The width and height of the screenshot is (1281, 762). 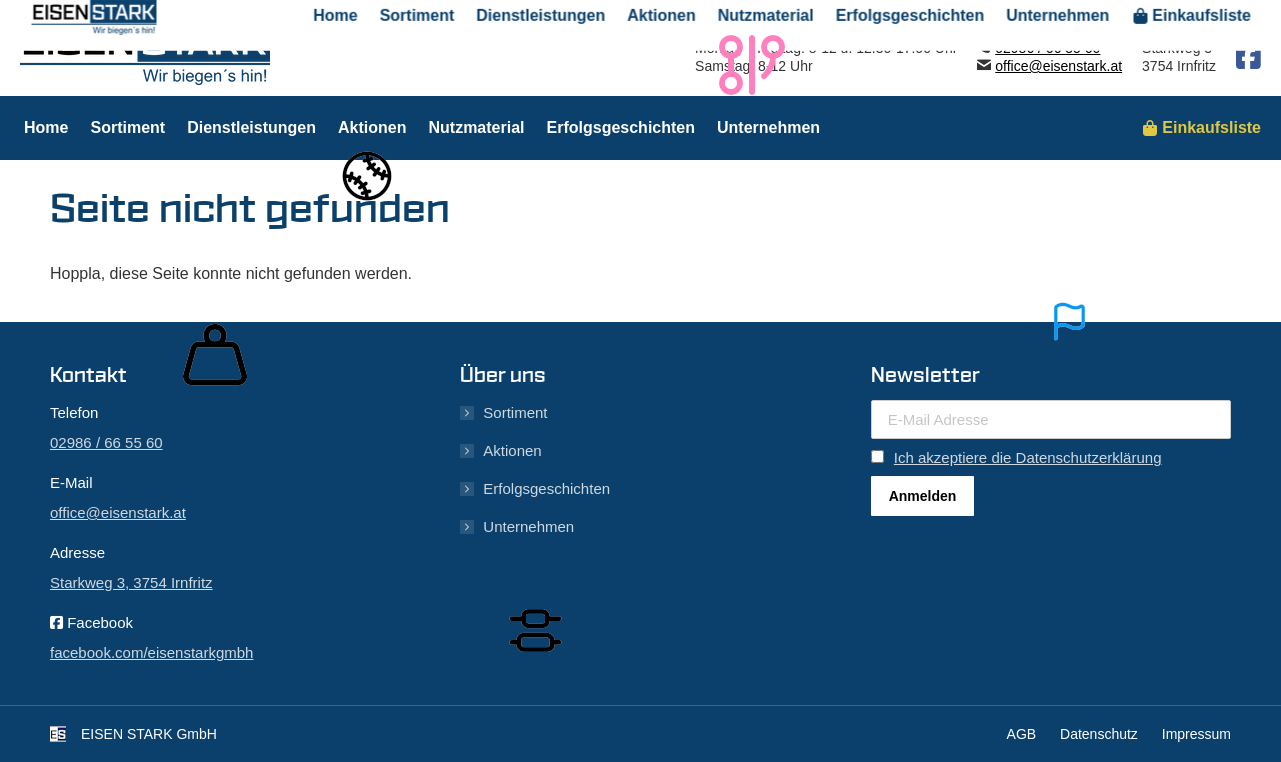 What do you see at coordinates (1069, 321) in the screenshot?
I see `flag or bookmark an item for follow-up` at bounding box center [1069, 321].